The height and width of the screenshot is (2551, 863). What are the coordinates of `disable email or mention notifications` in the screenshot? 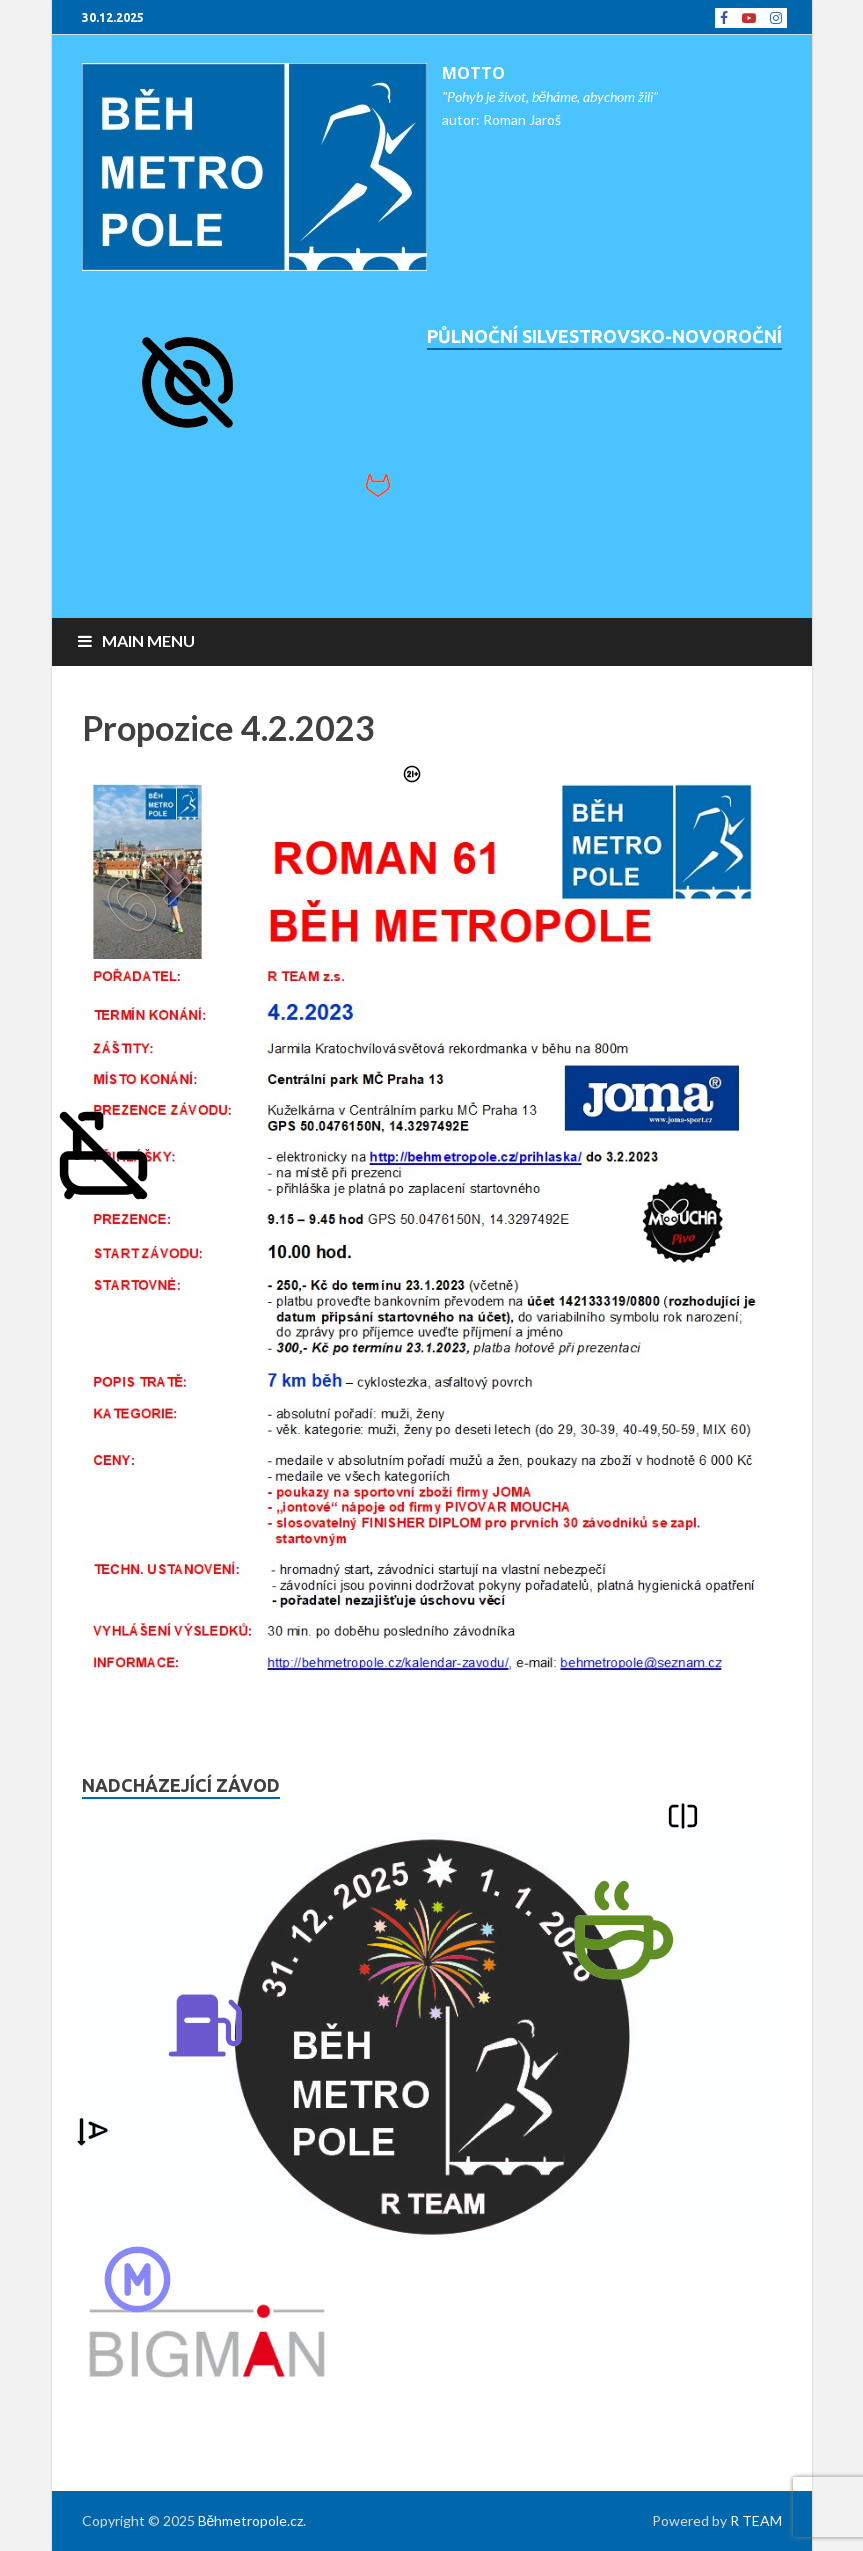 It's located at (187, 382).